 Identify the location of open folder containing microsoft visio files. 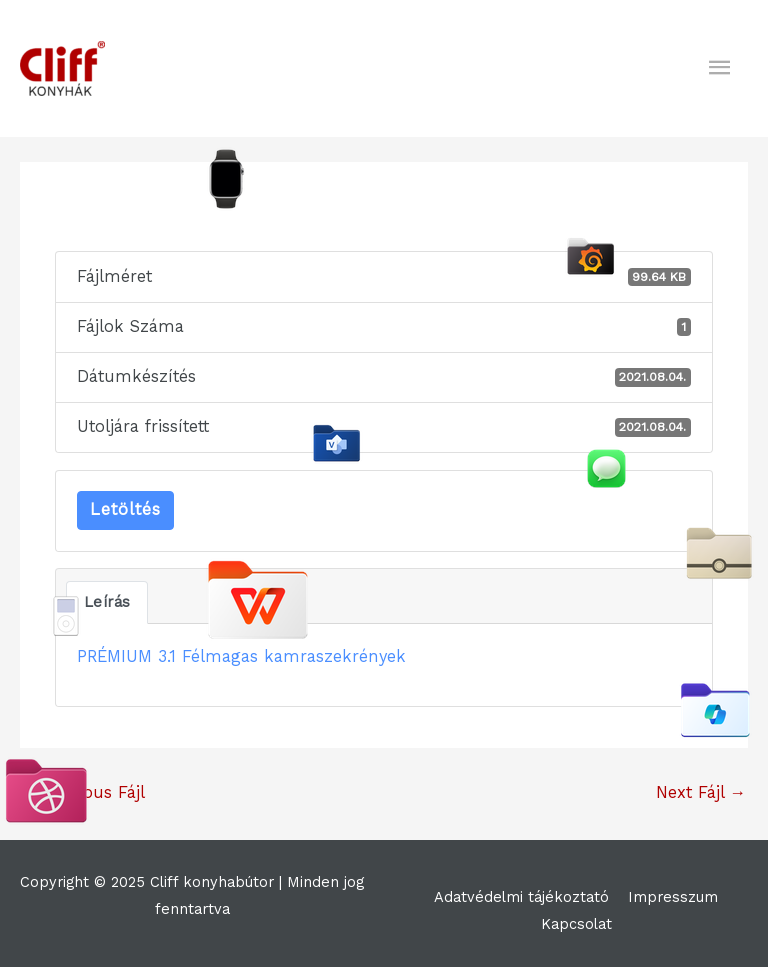
(336, 444).